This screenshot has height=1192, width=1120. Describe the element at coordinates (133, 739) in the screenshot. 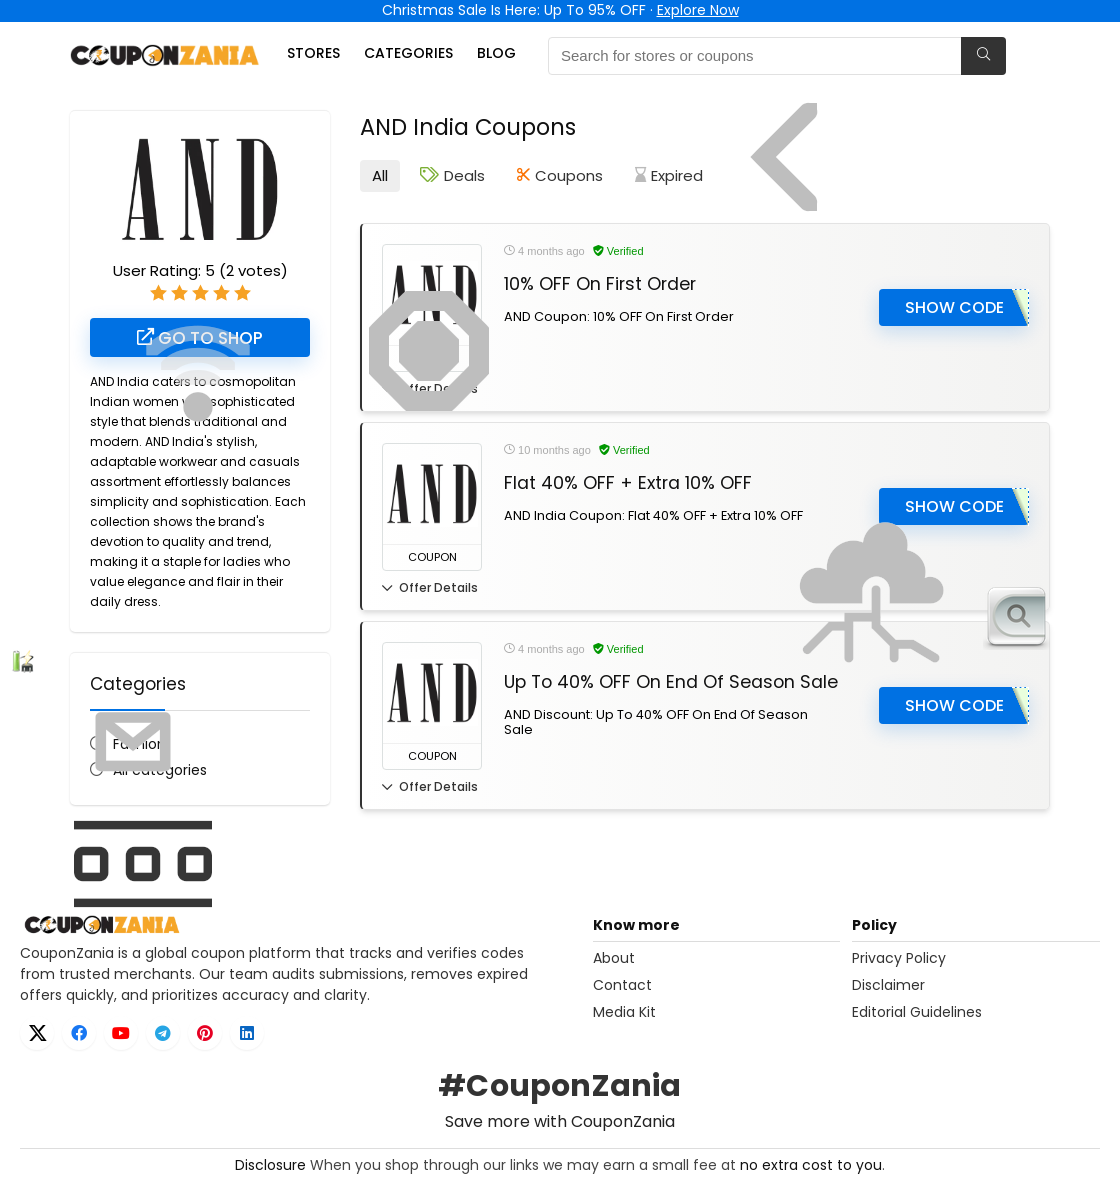

I see `indicates unread email in your inbox` at that location.